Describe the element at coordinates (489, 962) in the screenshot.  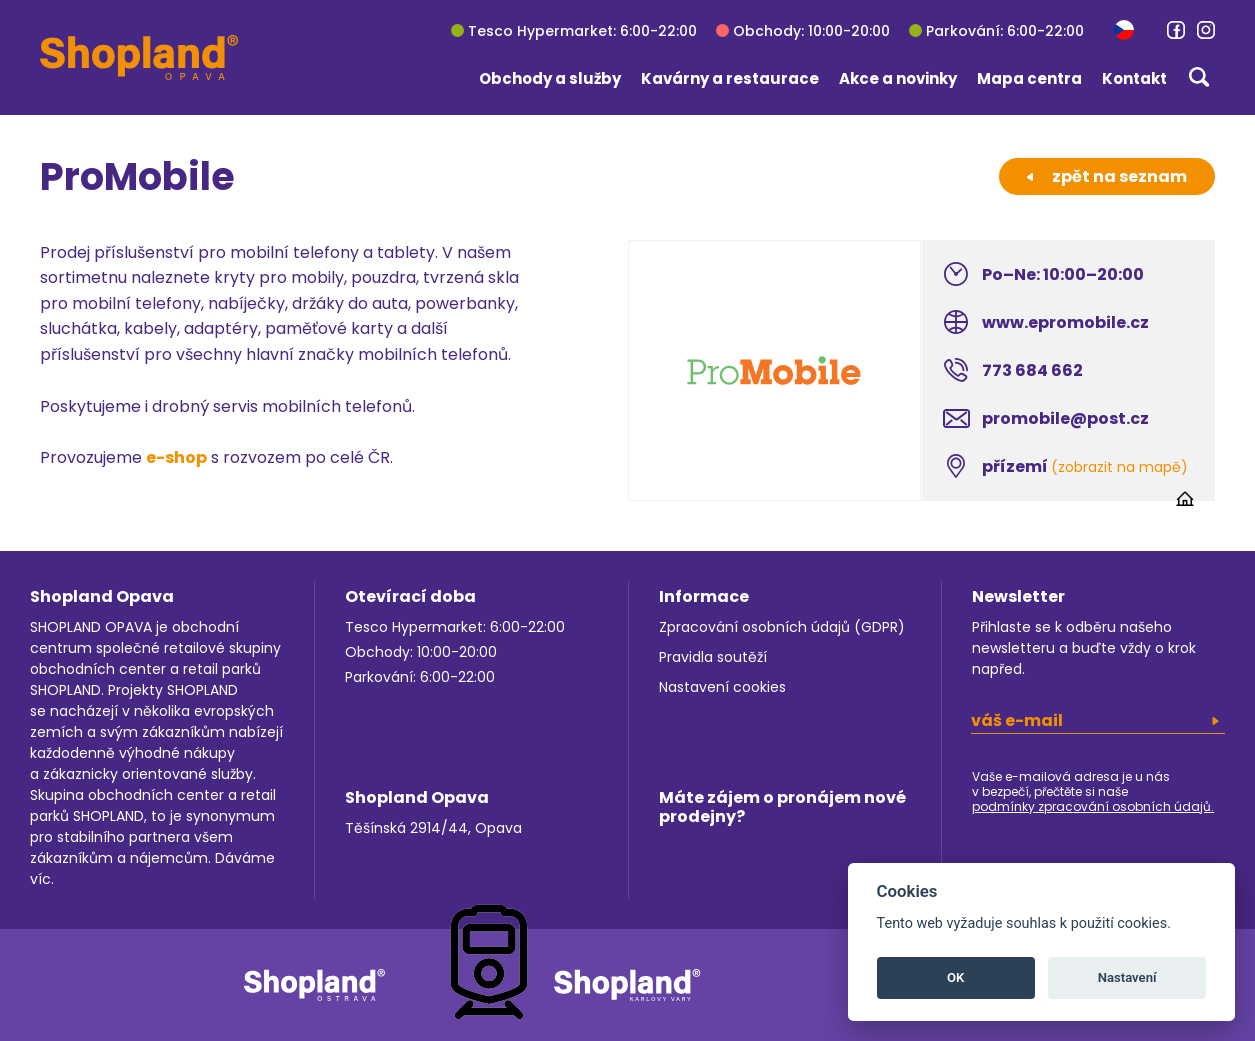
I see `view train schedules or routes` at that location.